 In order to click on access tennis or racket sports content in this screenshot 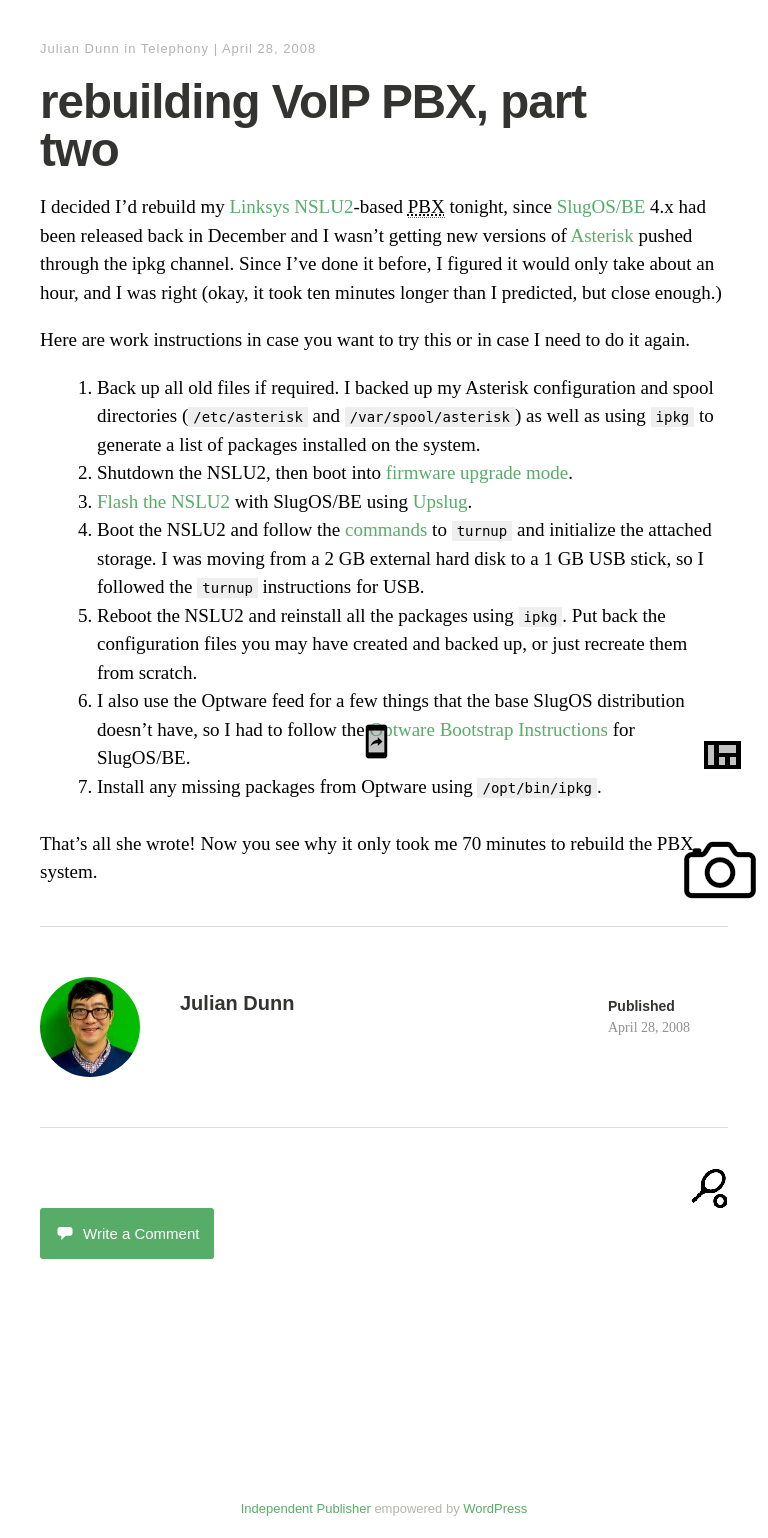, I will do `click(709, 1188)`.